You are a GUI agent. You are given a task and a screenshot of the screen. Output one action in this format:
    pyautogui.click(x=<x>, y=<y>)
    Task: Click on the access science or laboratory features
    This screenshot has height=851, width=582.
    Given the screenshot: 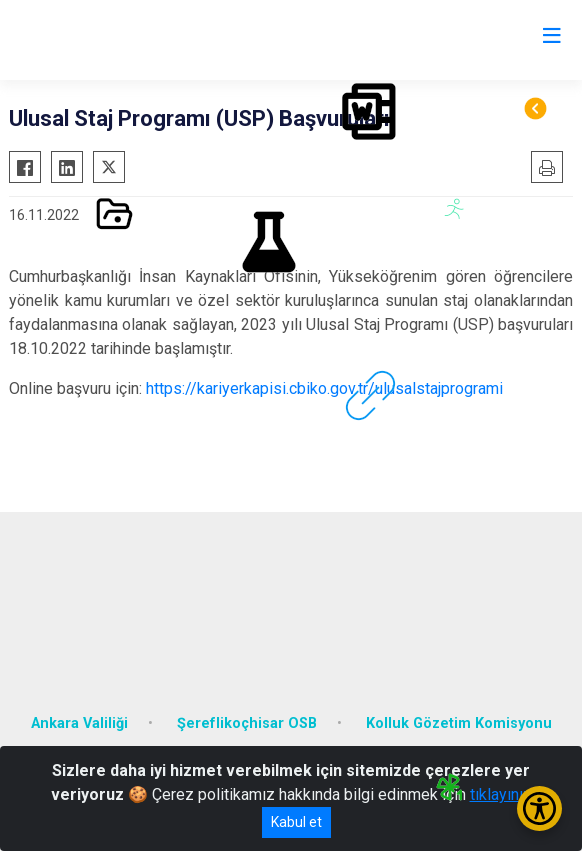 What is the action you would take?
    pyautogui.click(x=269, y=242)
    